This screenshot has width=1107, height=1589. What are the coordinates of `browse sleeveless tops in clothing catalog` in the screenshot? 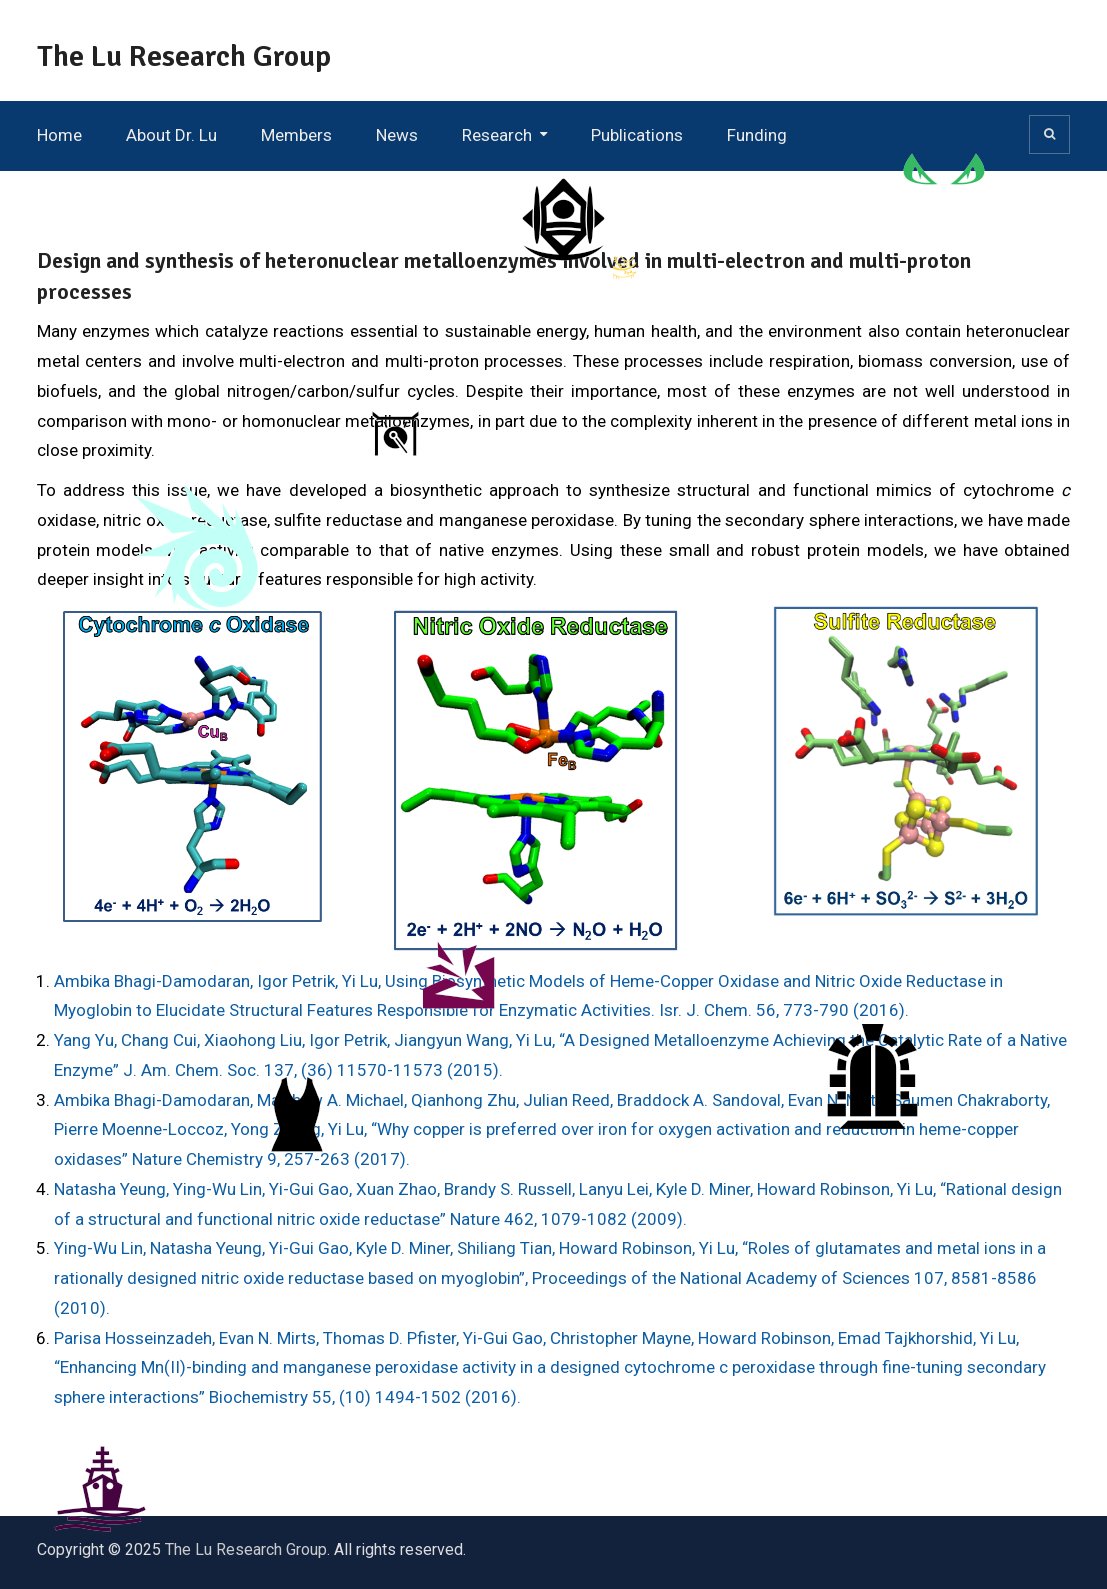 It's located at (297, 1113).